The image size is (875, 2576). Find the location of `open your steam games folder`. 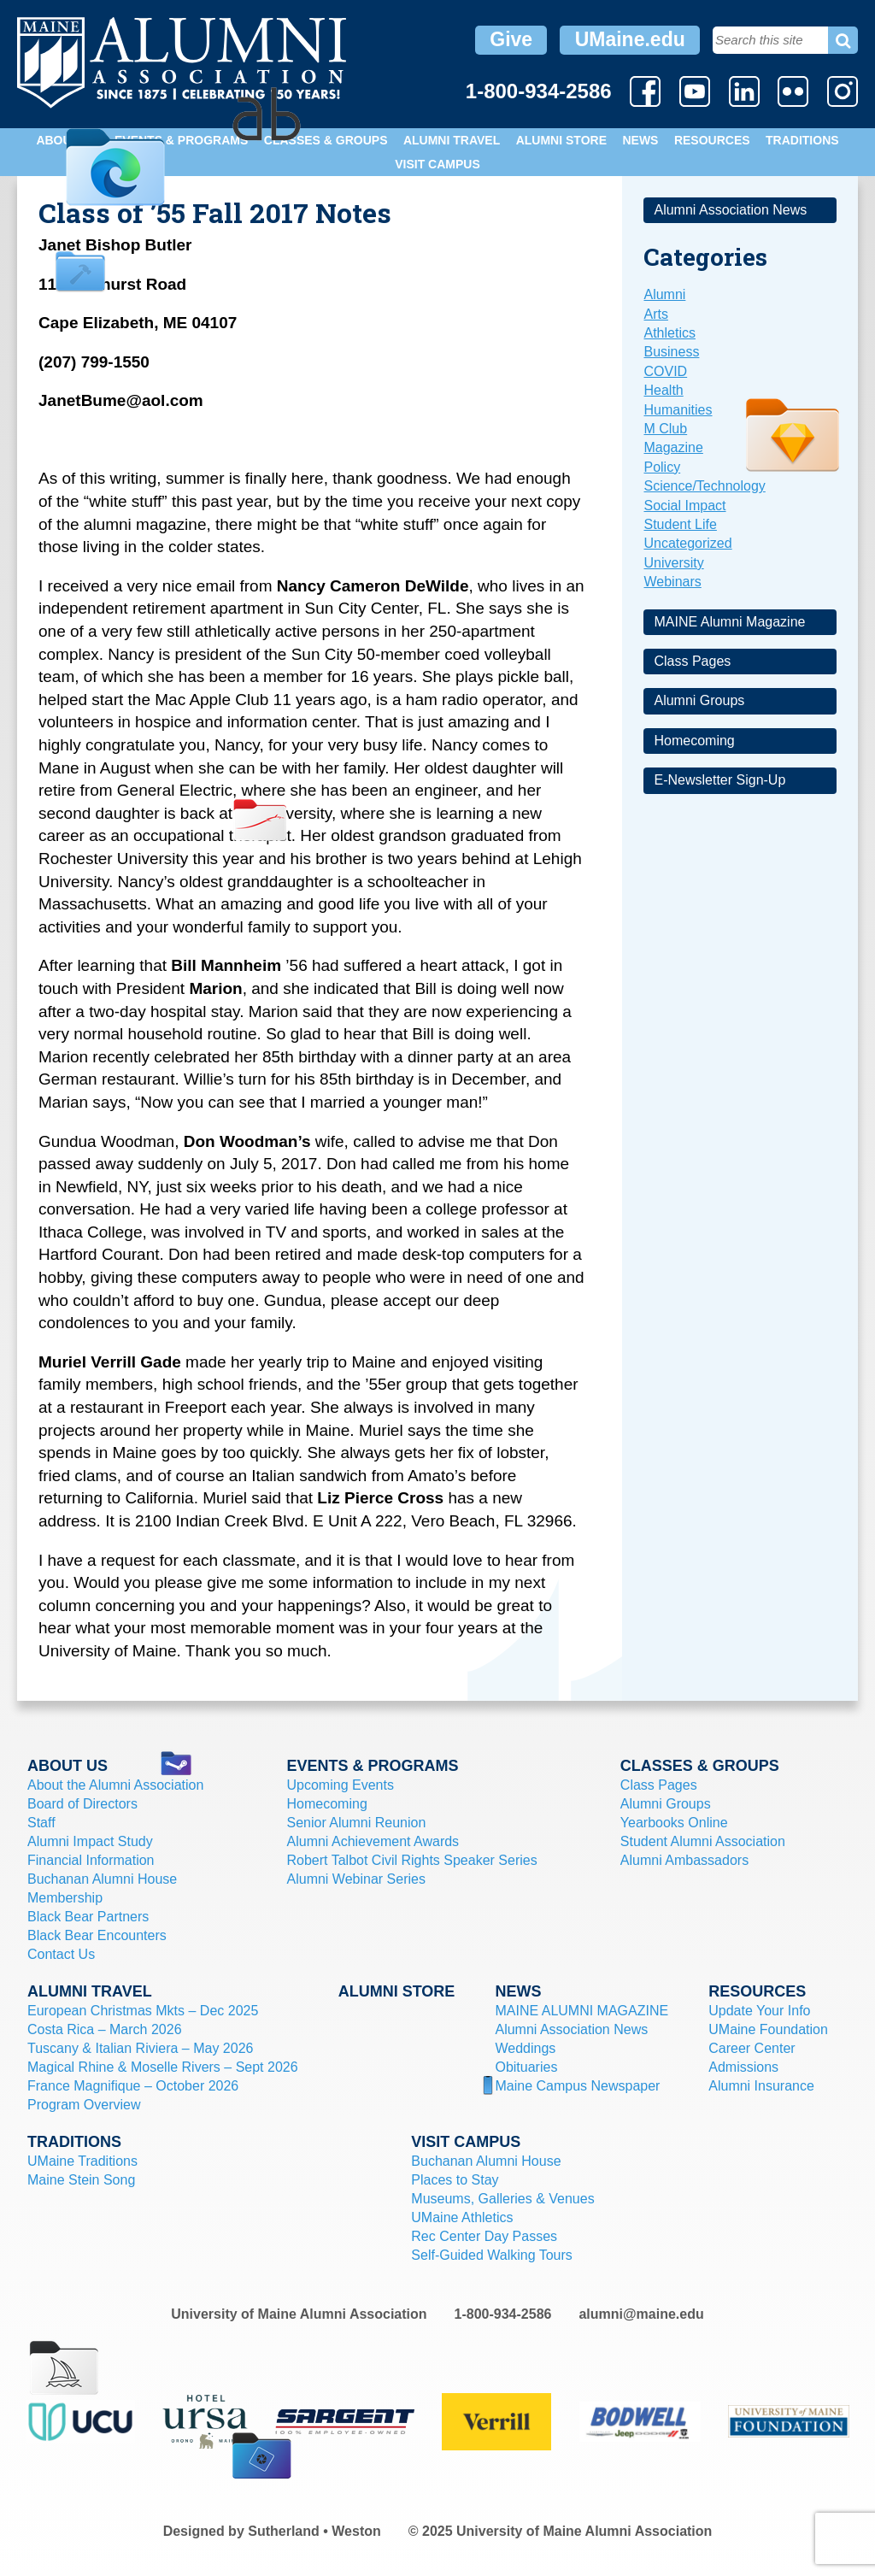

open your steam games folder is located at coordinates (176, 1764).